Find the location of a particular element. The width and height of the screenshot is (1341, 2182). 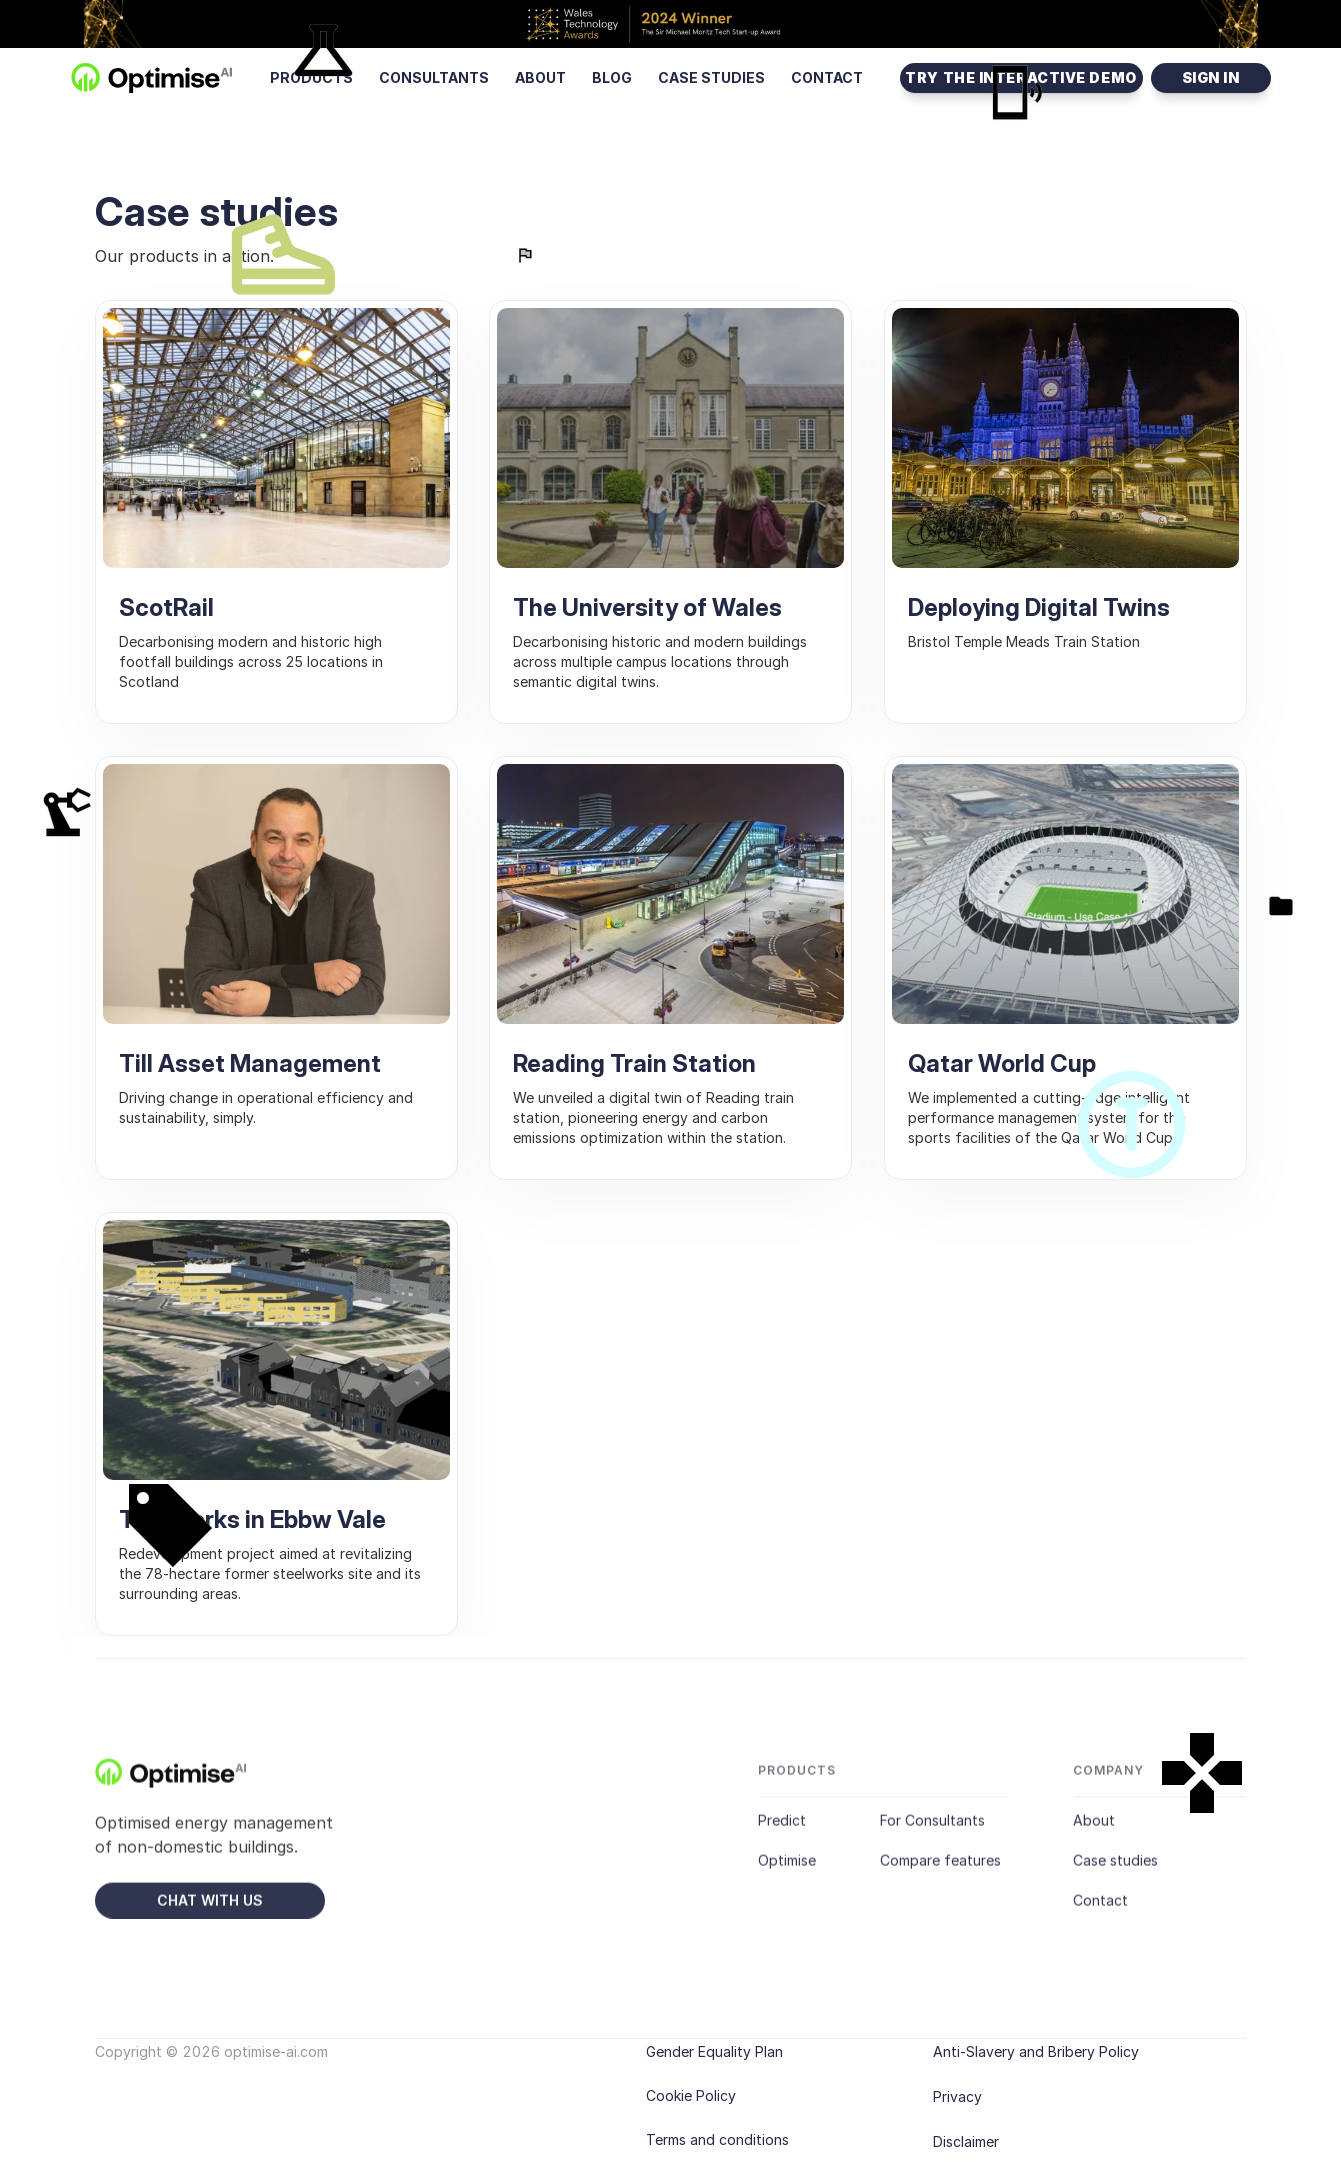

indicates text or typography settings is located at coordinates (1131, 1124).